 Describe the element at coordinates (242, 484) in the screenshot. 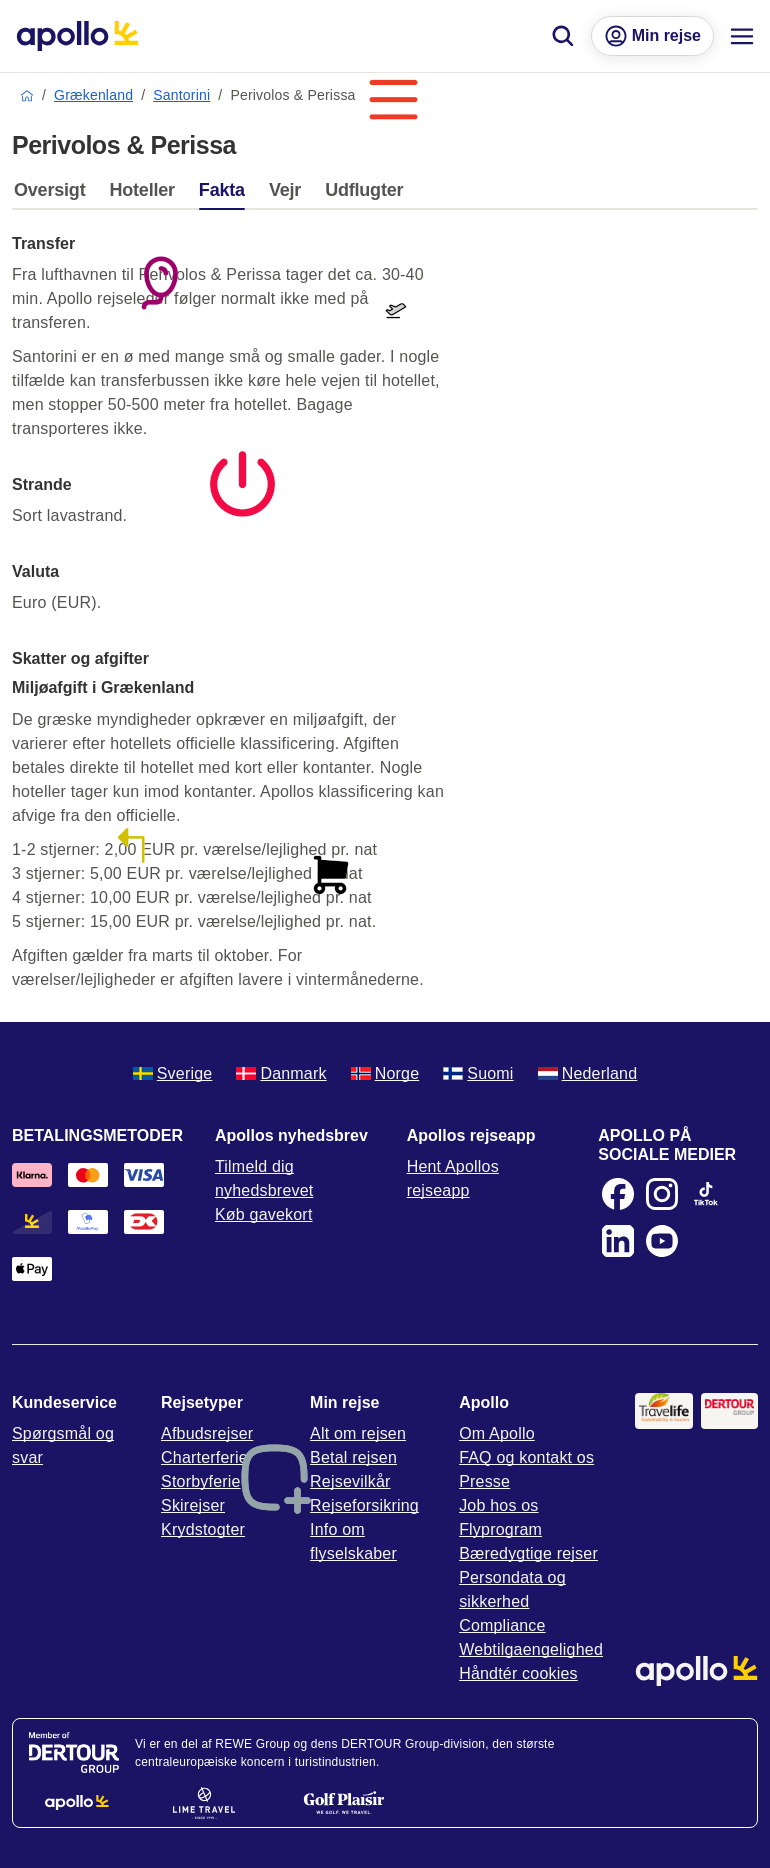

I see `turn device on or off` at that location.